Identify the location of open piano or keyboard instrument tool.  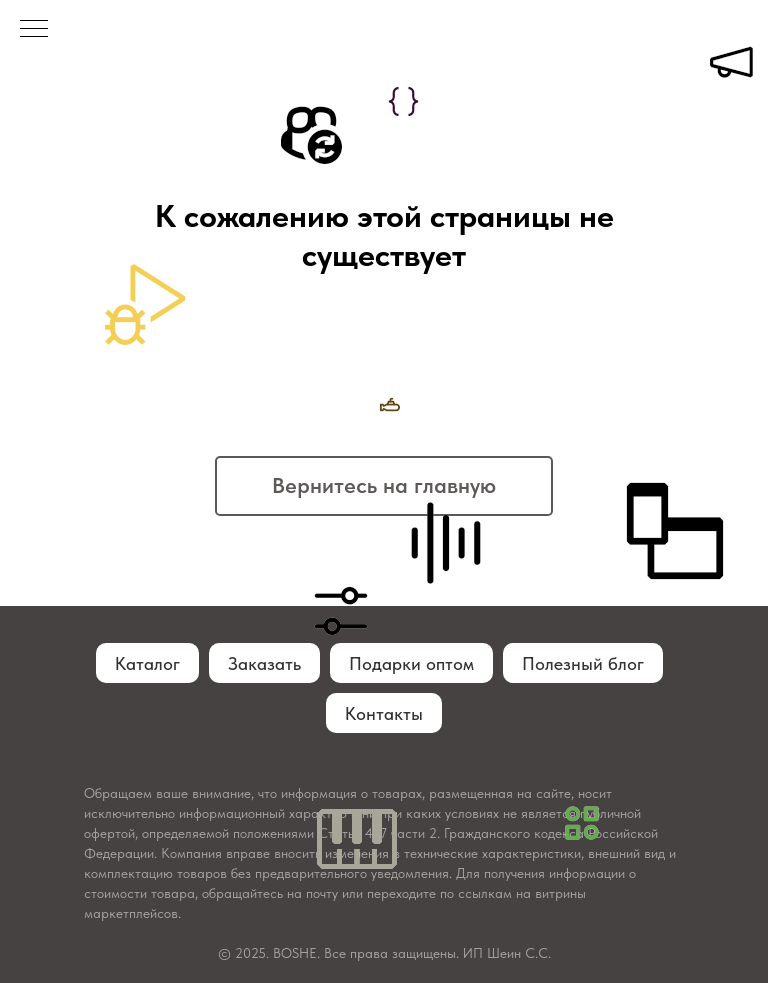
(357, 839).